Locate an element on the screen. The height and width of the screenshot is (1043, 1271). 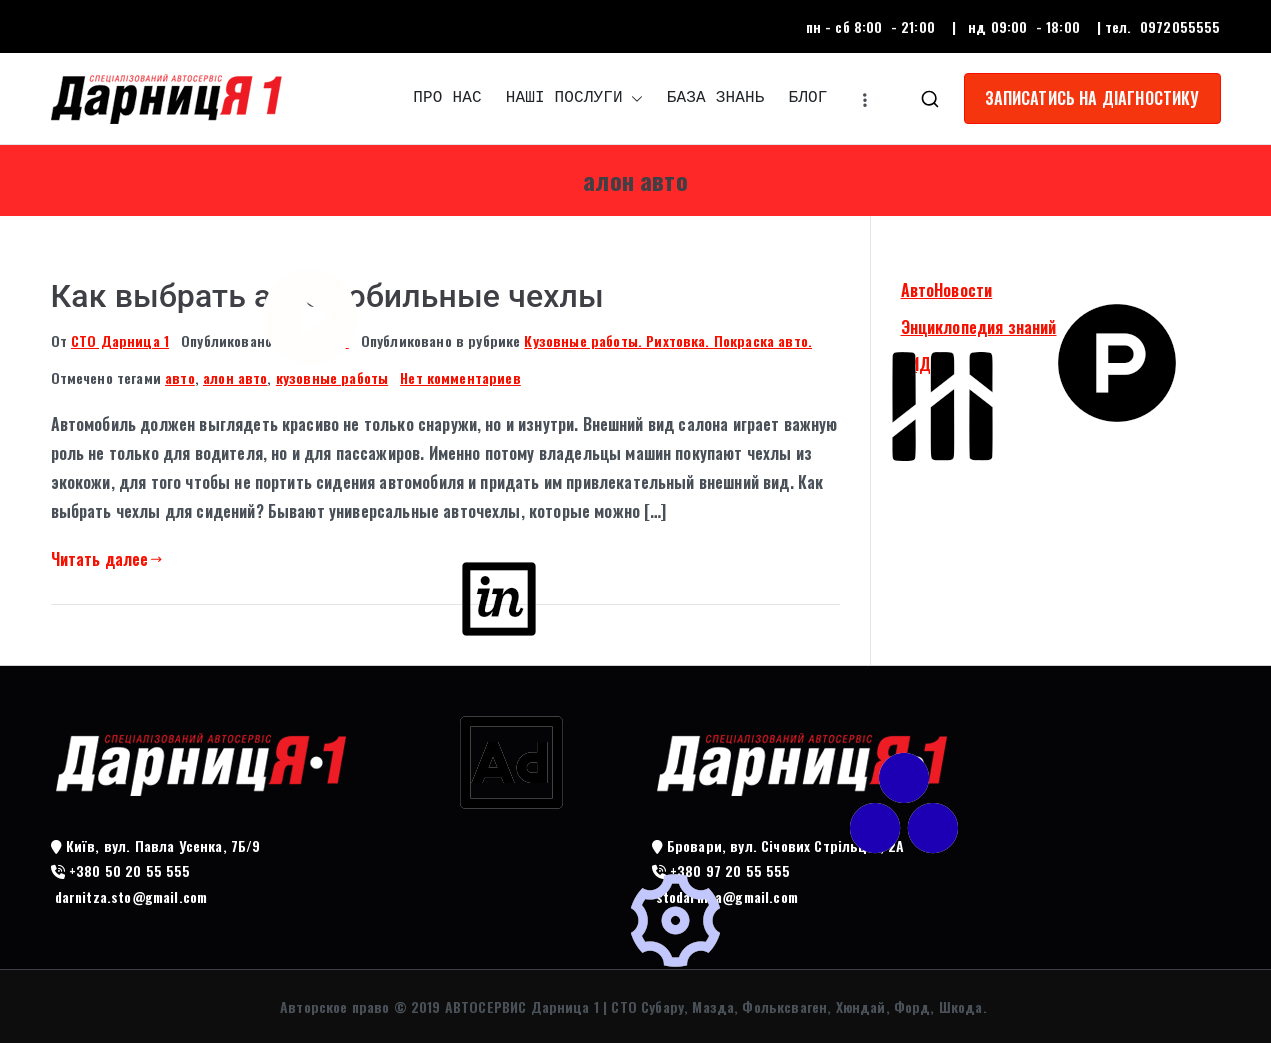
open InVision app is located at coordinates (499, 599).